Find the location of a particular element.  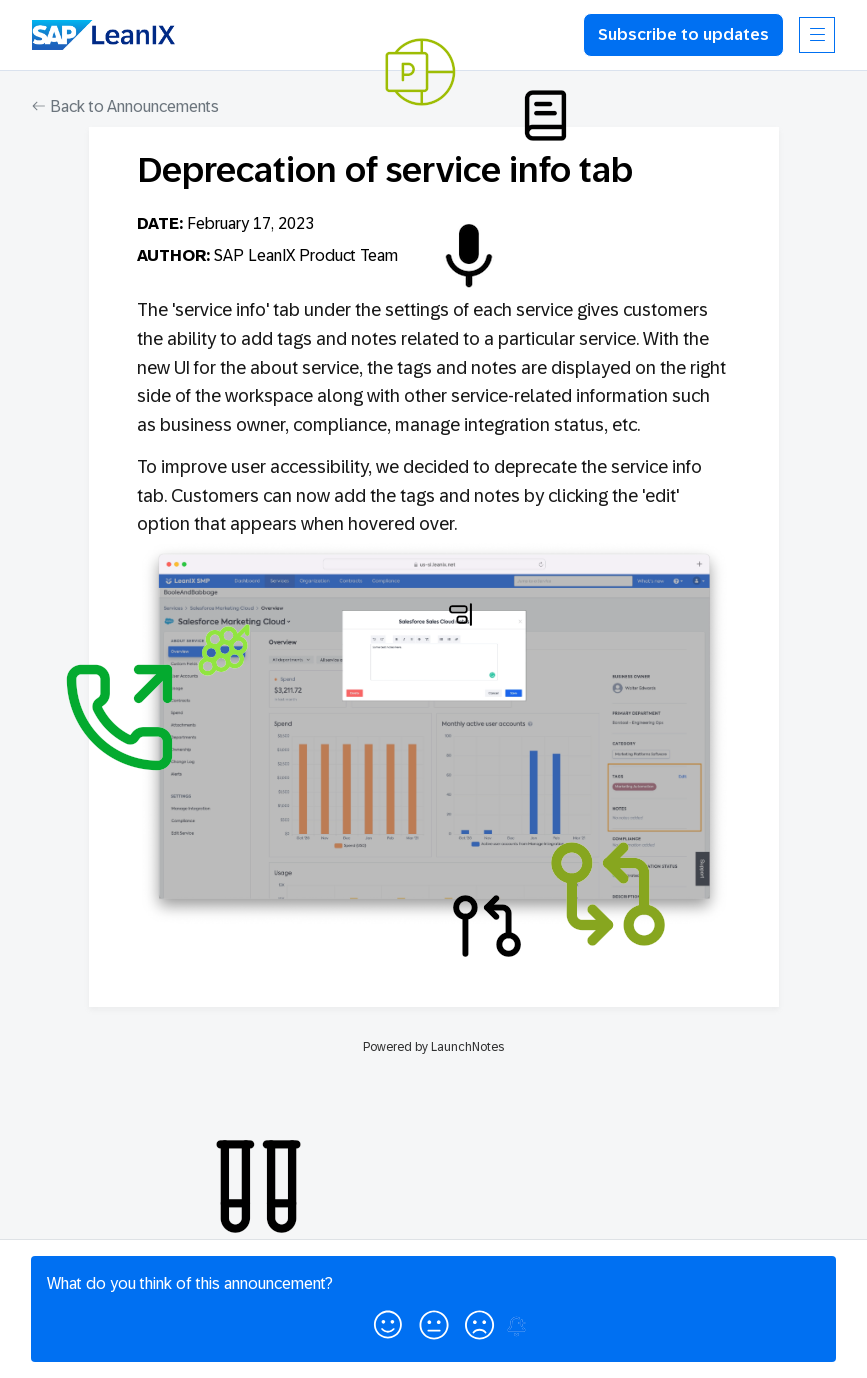

access lab results or diagnostics is located at coordinates (258, 1186).